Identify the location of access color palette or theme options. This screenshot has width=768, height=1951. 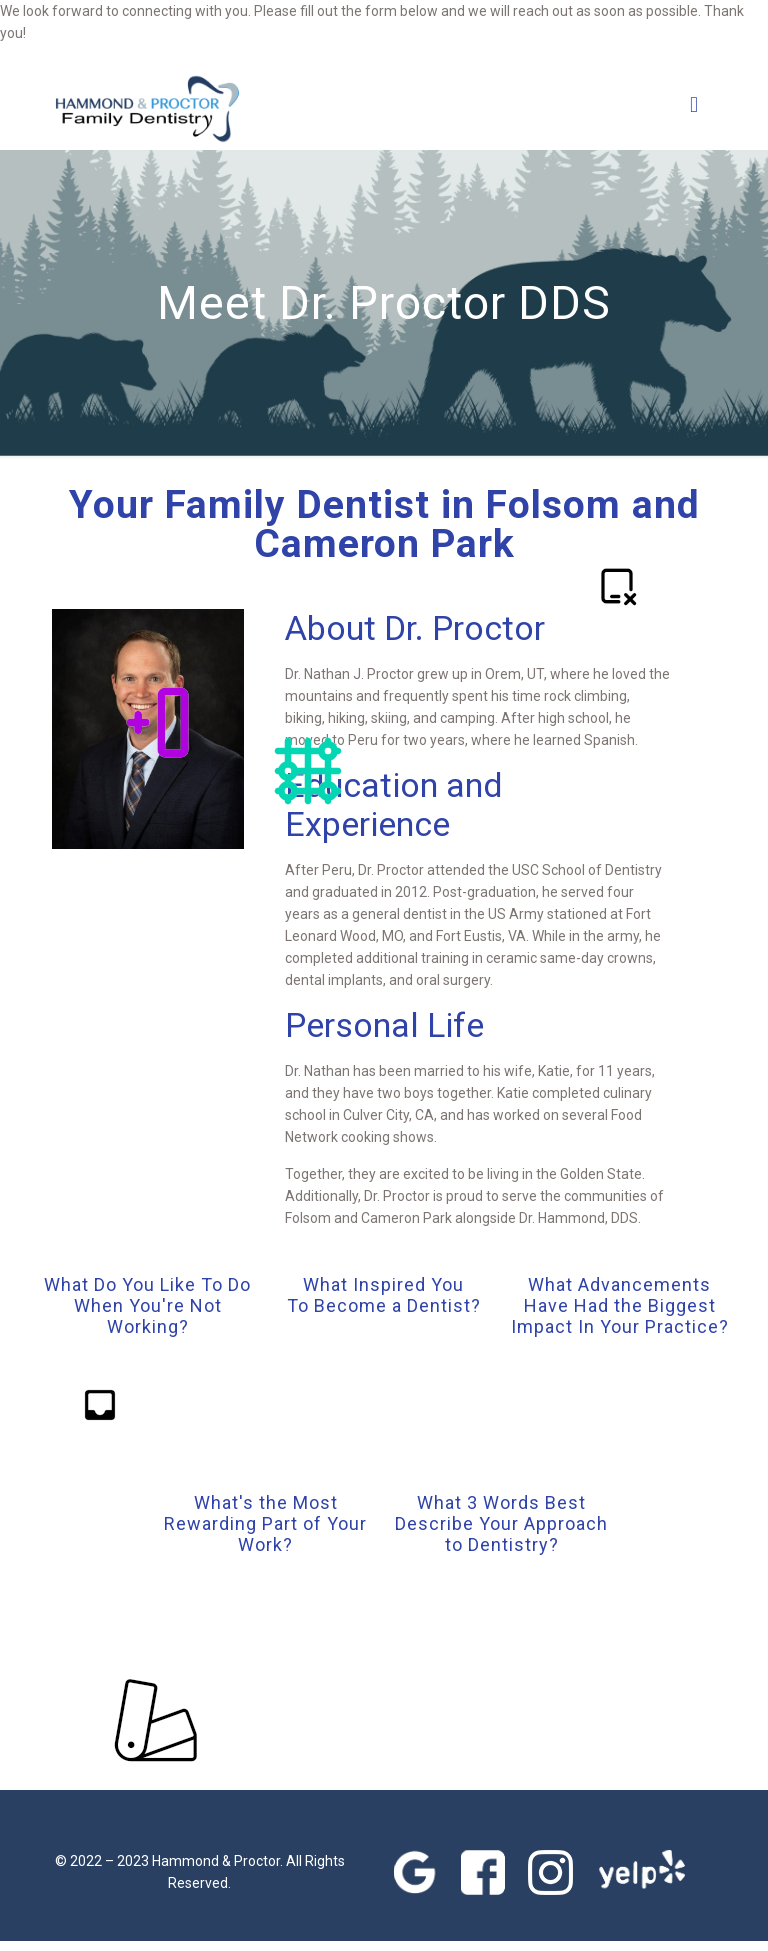
(152, 1723).